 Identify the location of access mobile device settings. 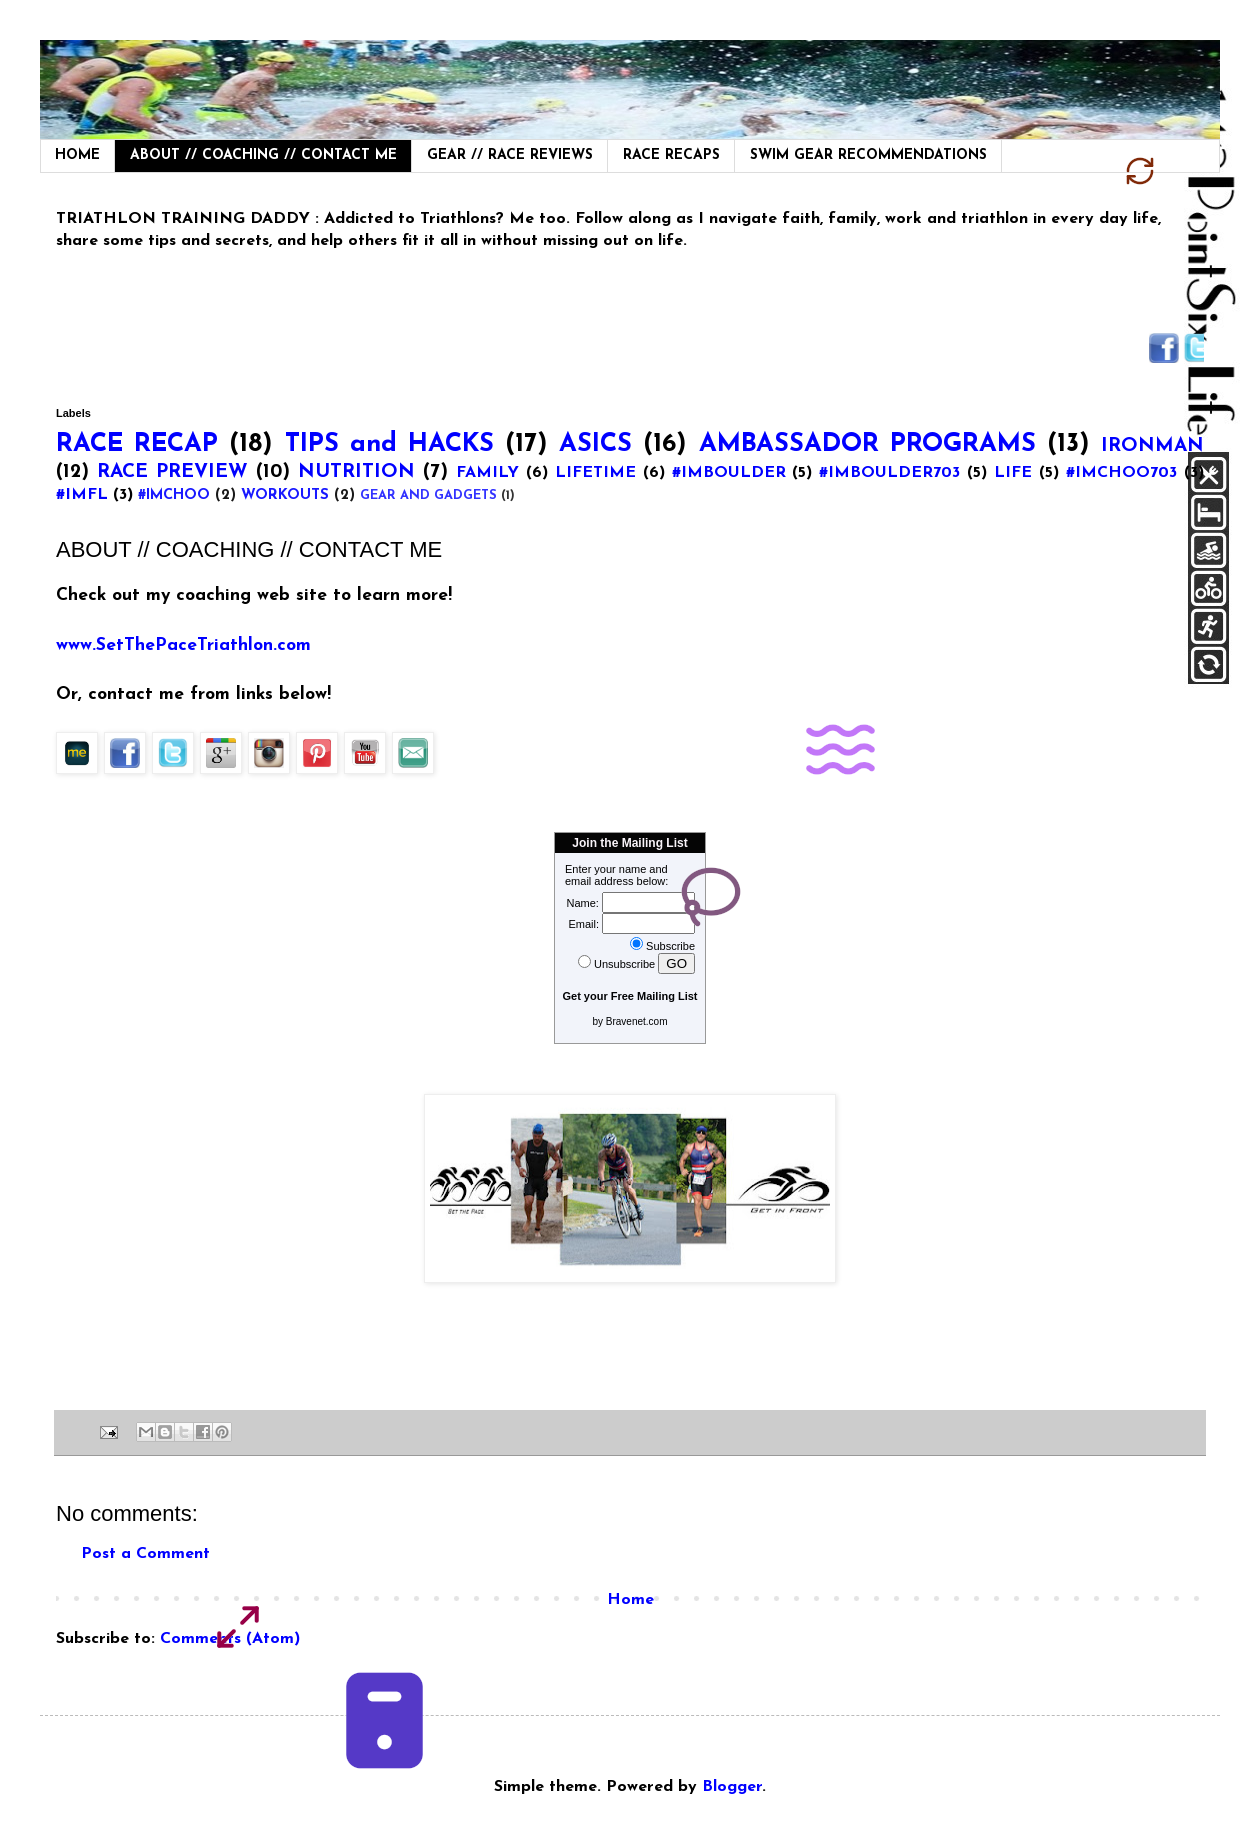
(384, 1720).